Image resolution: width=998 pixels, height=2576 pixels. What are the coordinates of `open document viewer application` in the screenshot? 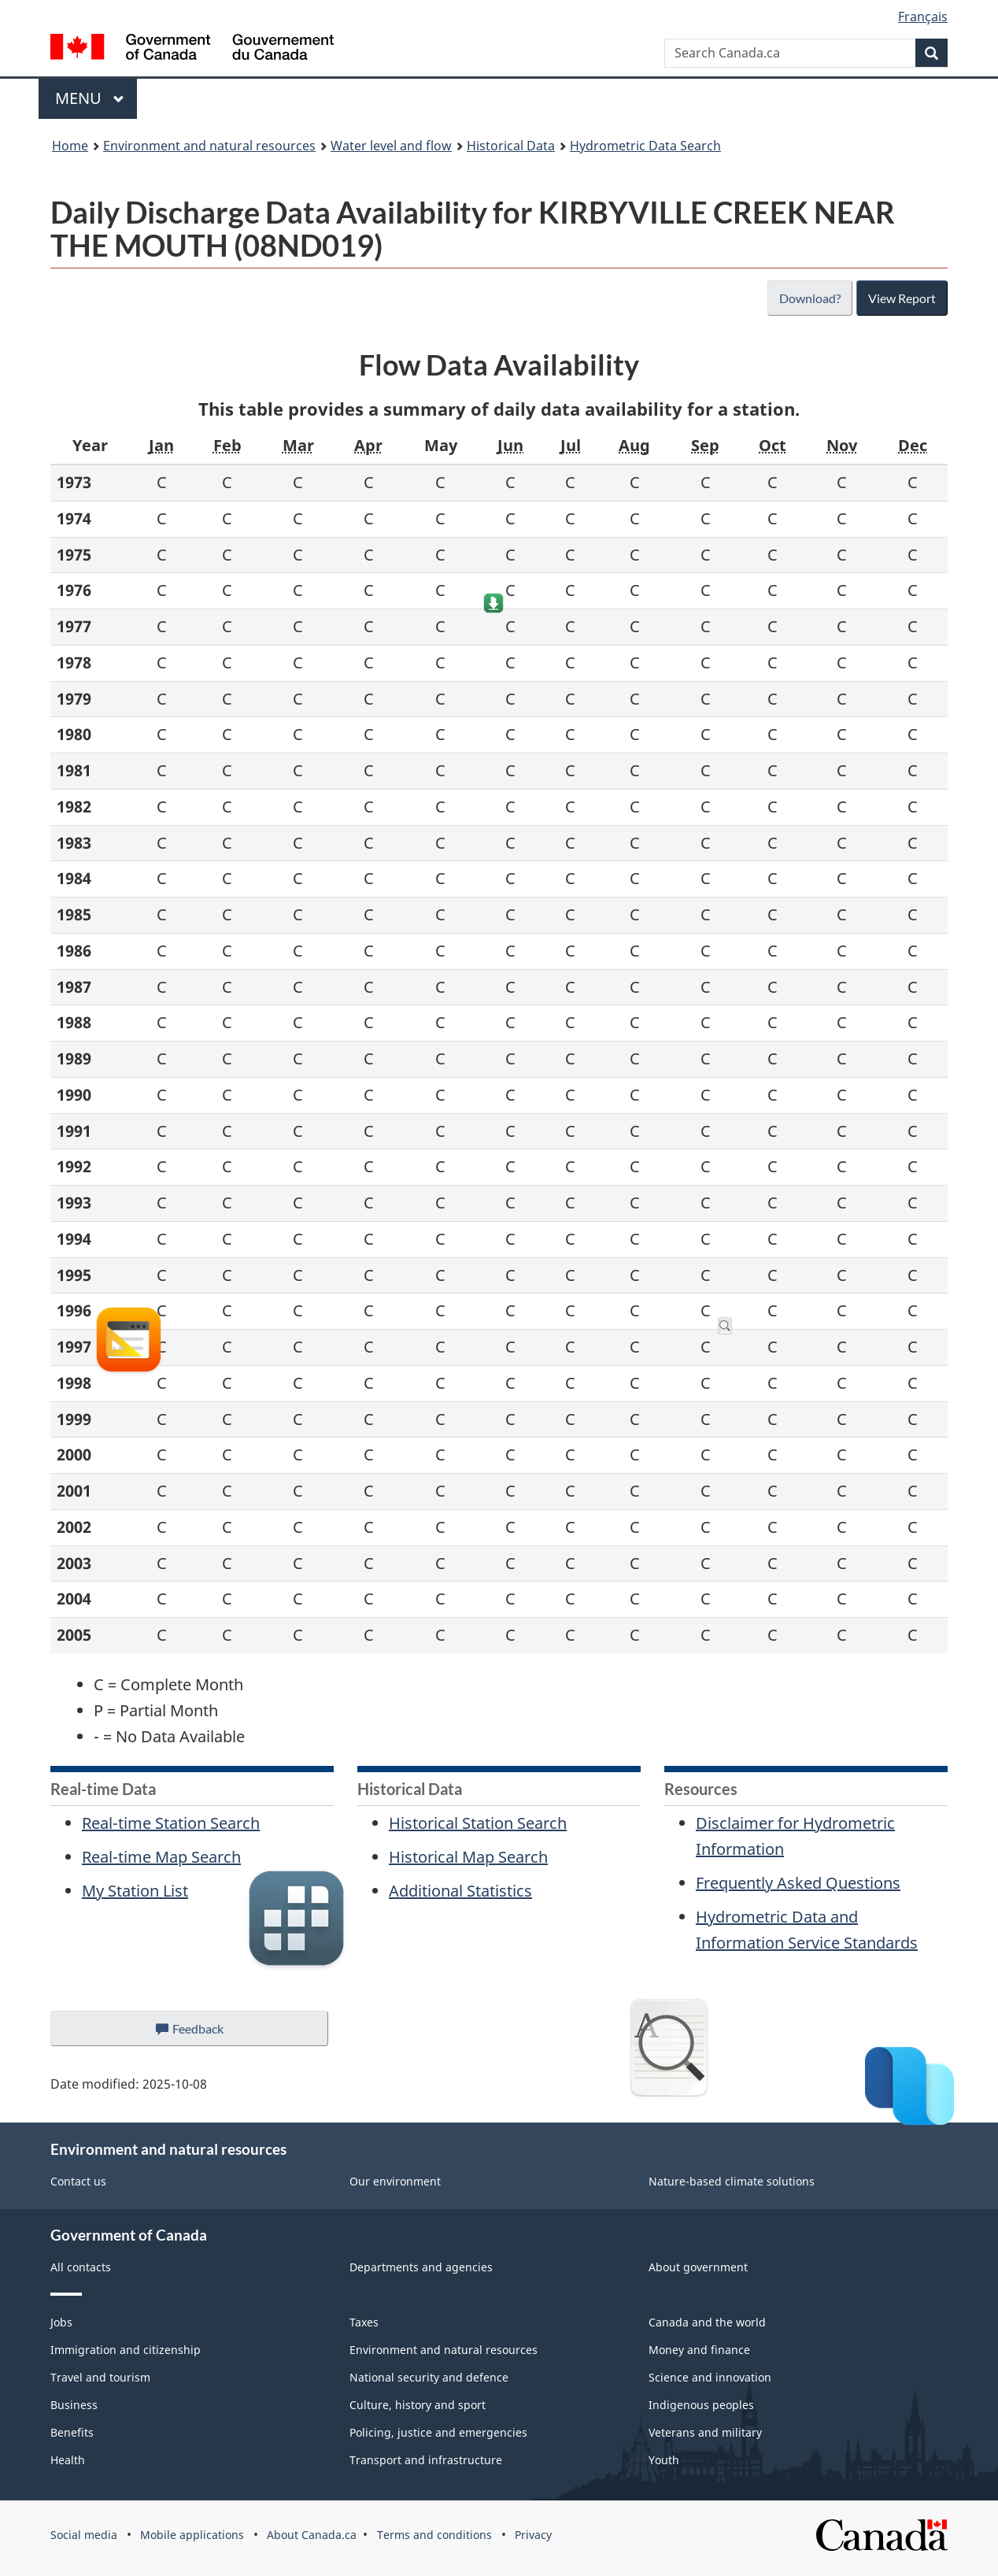 It's located at (669, 2048).